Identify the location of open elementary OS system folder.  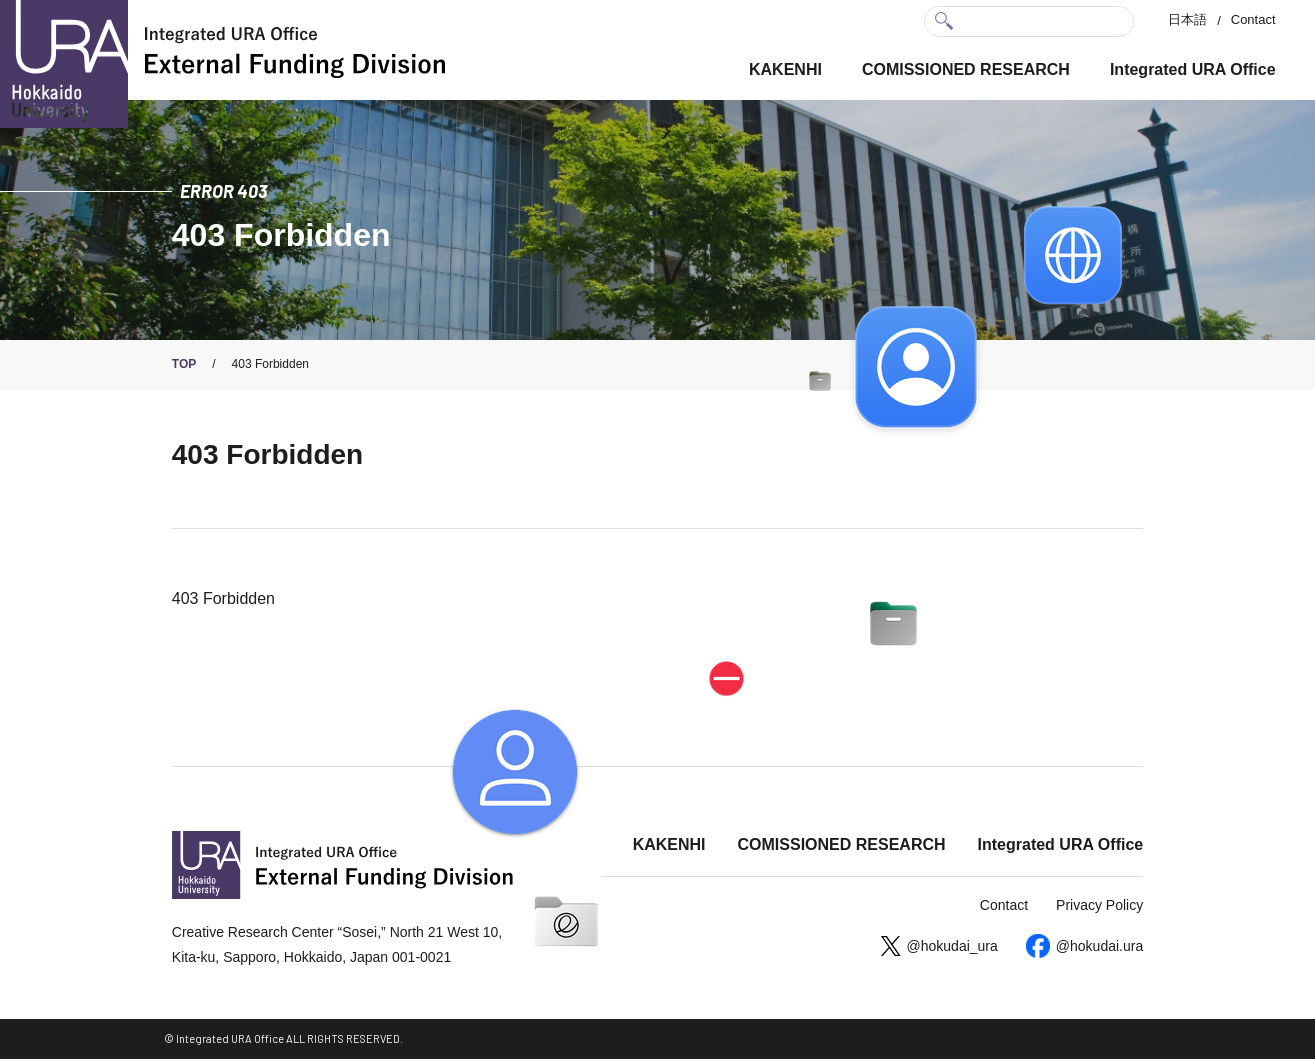
(566, 923).